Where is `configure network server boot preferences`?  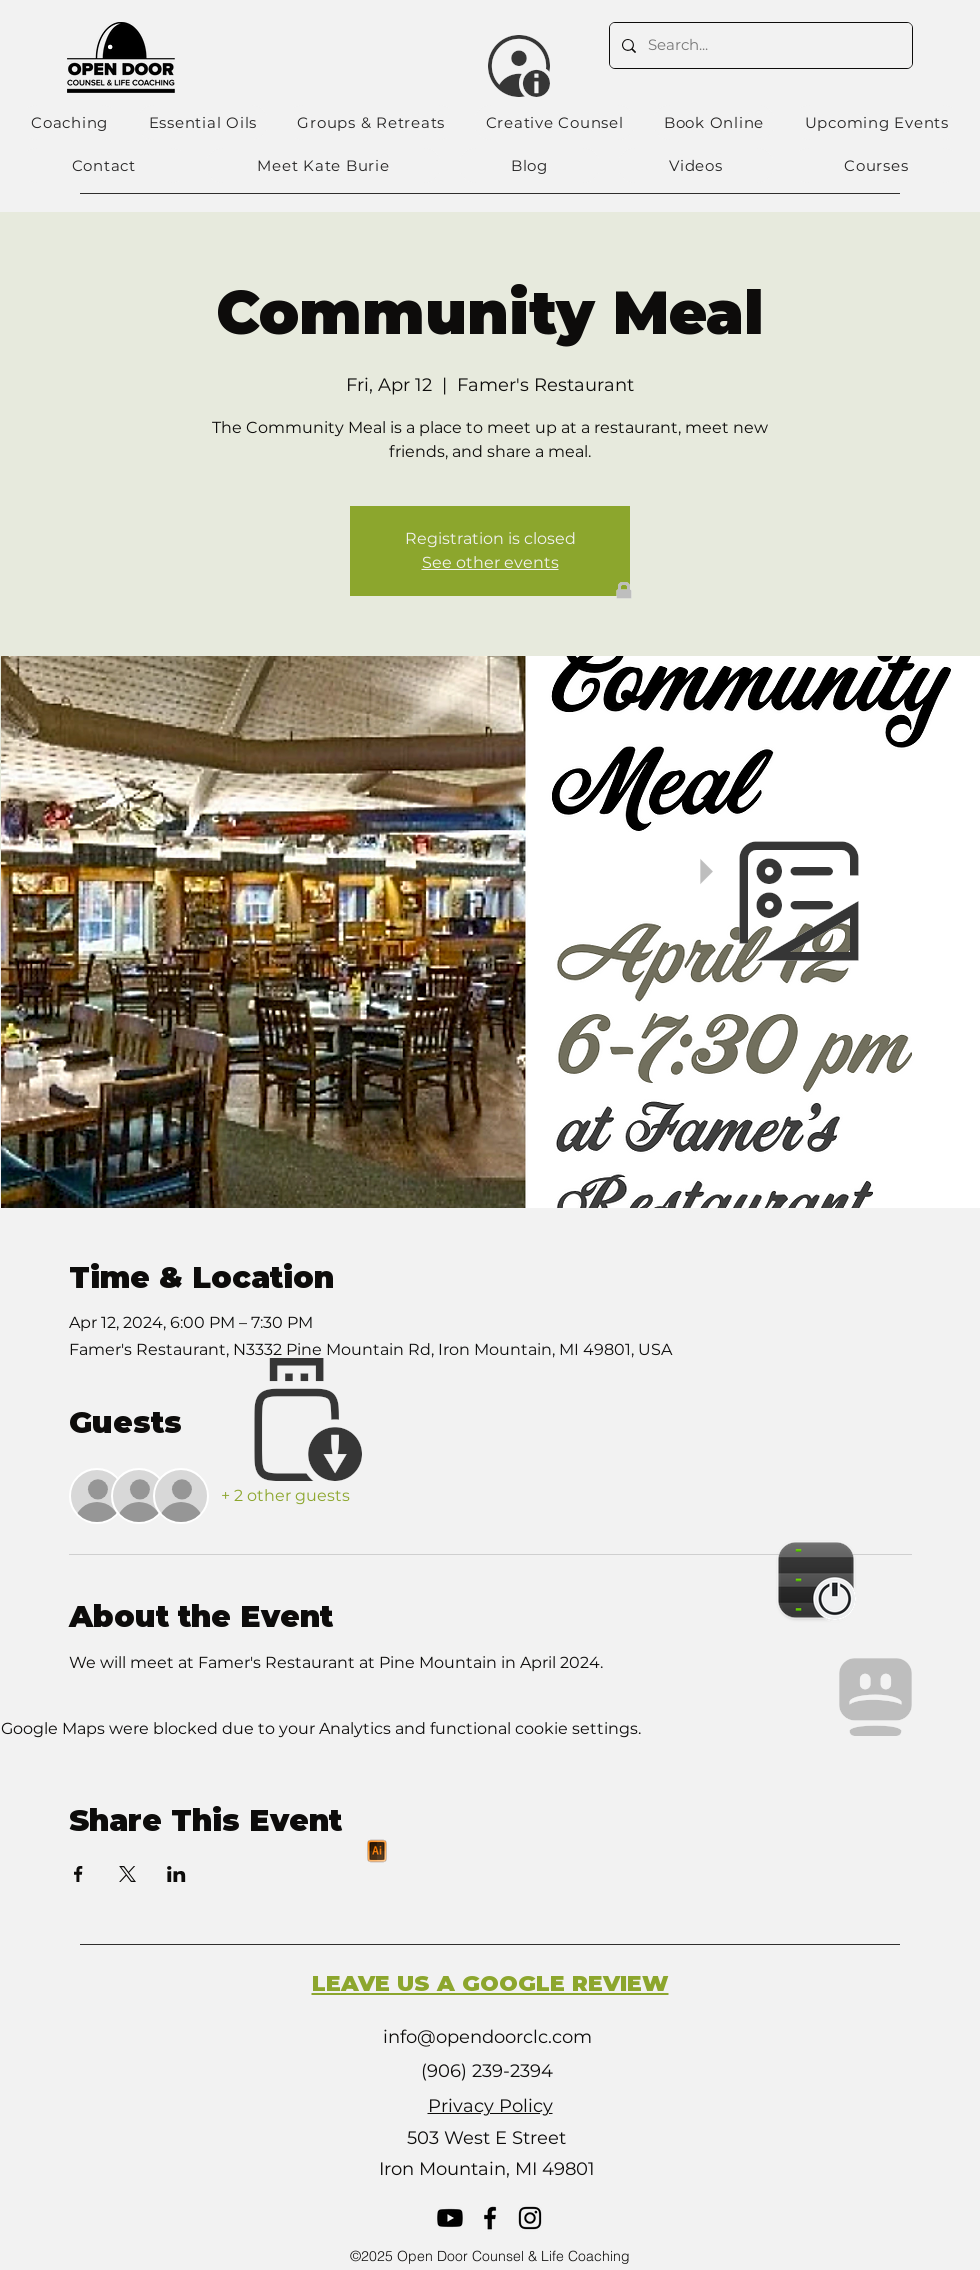 configure network server boot preferences is located at coordinates (816, 1580).